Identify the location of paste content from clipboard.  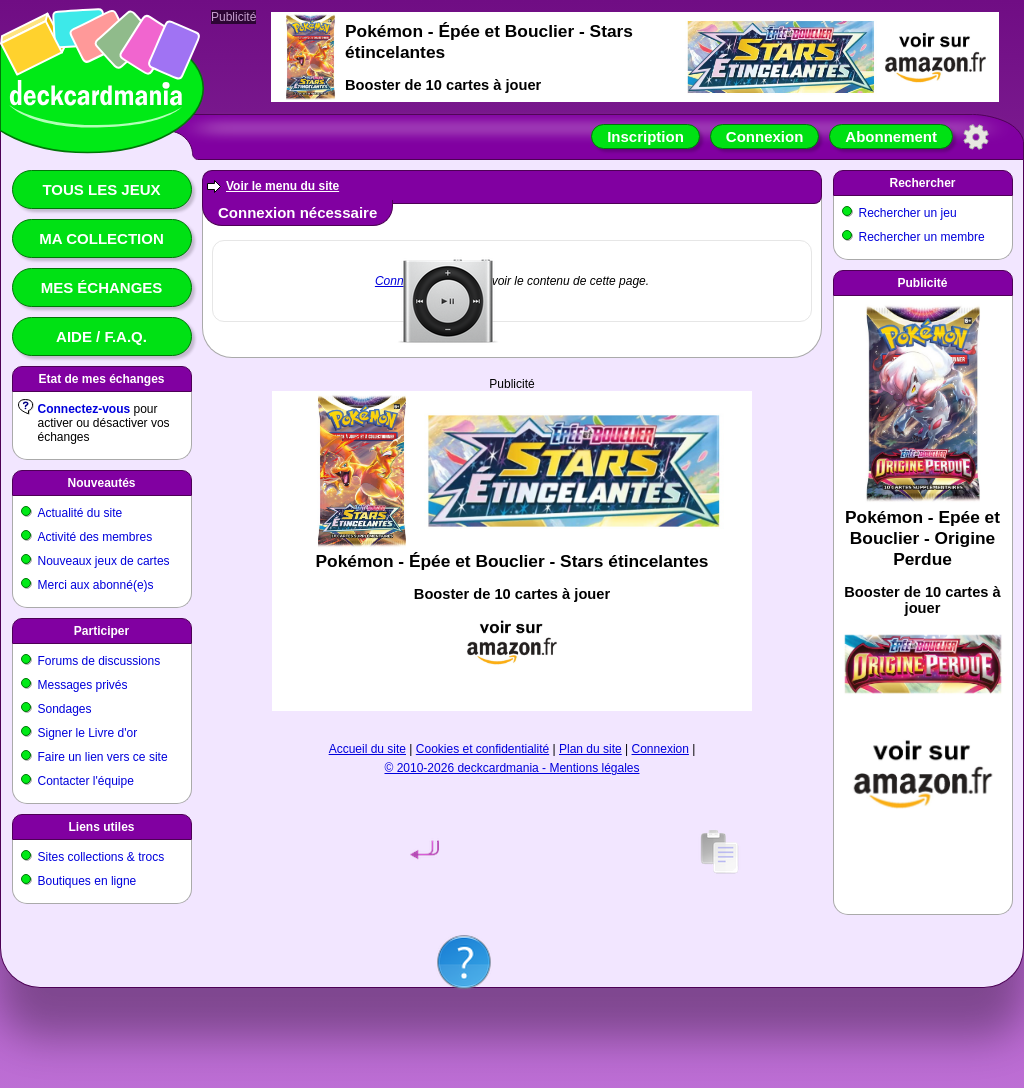
(719, 851).